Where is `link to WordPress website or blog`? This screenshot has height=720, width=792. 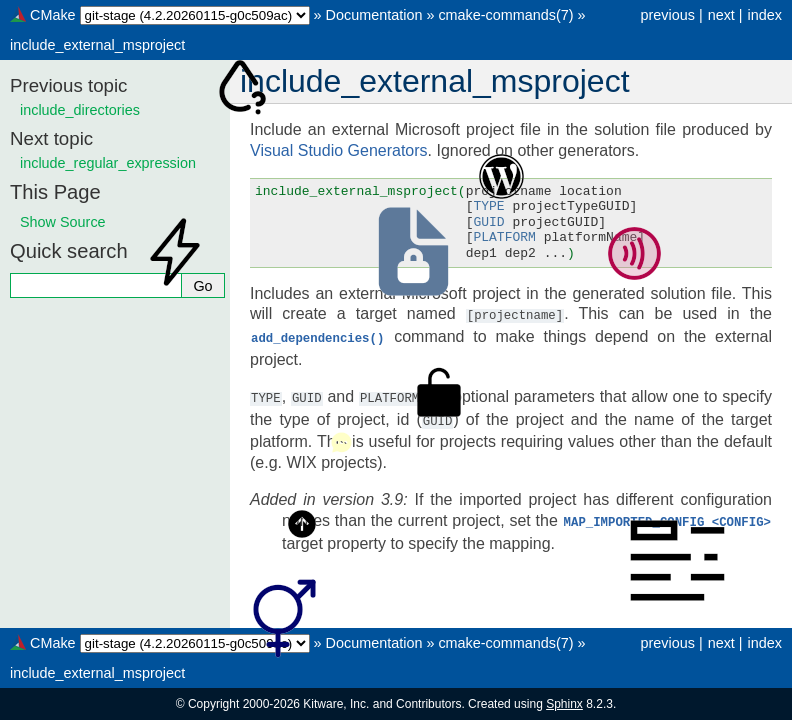 link to WordPress website or blog is located at coordinates (501, 176).